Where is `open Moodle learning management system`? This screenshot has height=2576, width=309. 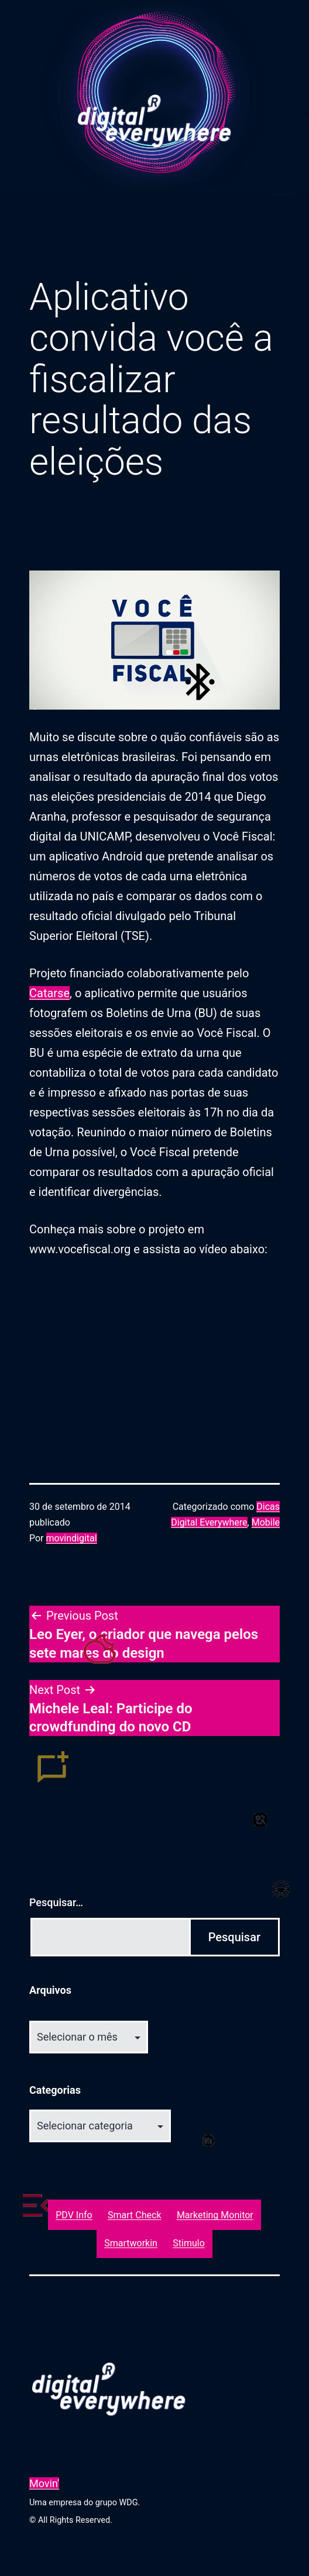
open Moodle learning management system is located at coordinates (208, 2141).